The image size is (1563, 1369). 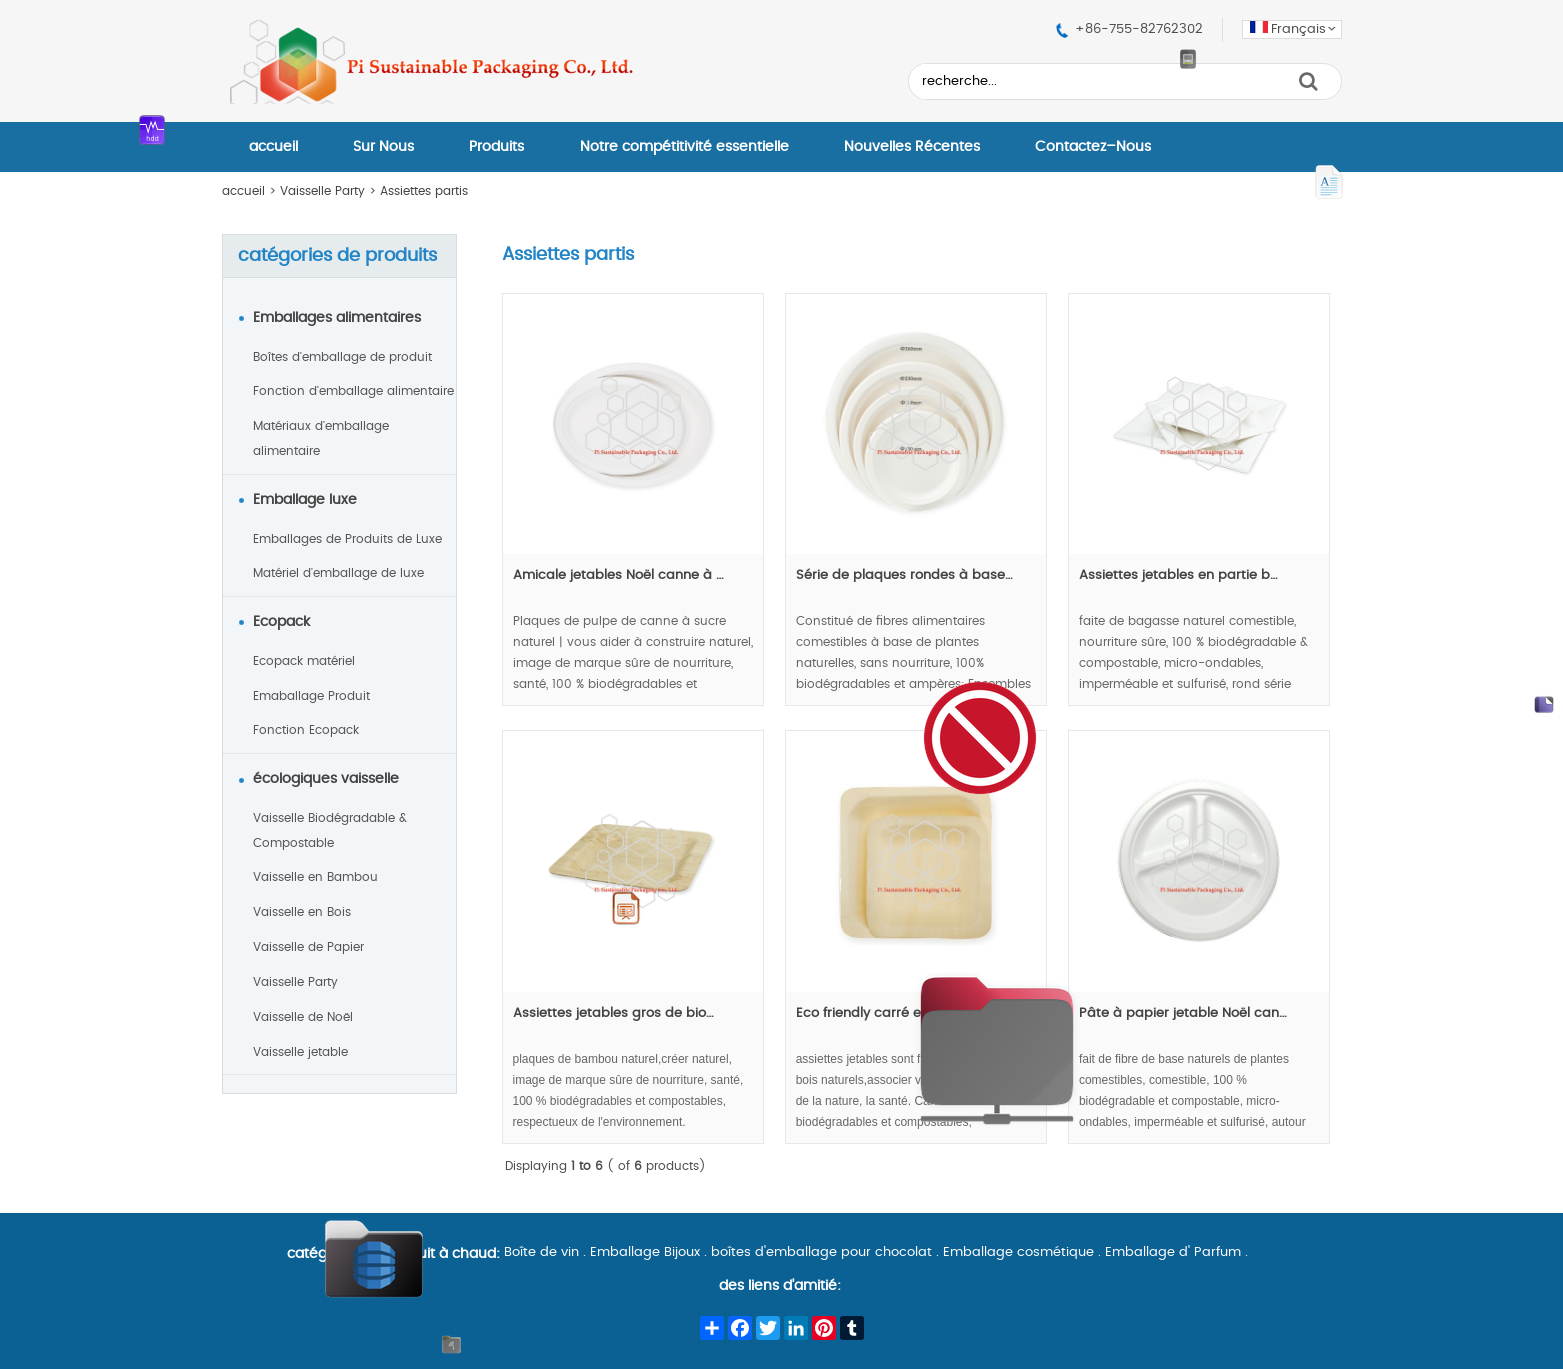 What do you see at coordinates (152, 130) in the screenshot?
I see `virtualbox hard disk drive file` at bounding box center [152, 130].